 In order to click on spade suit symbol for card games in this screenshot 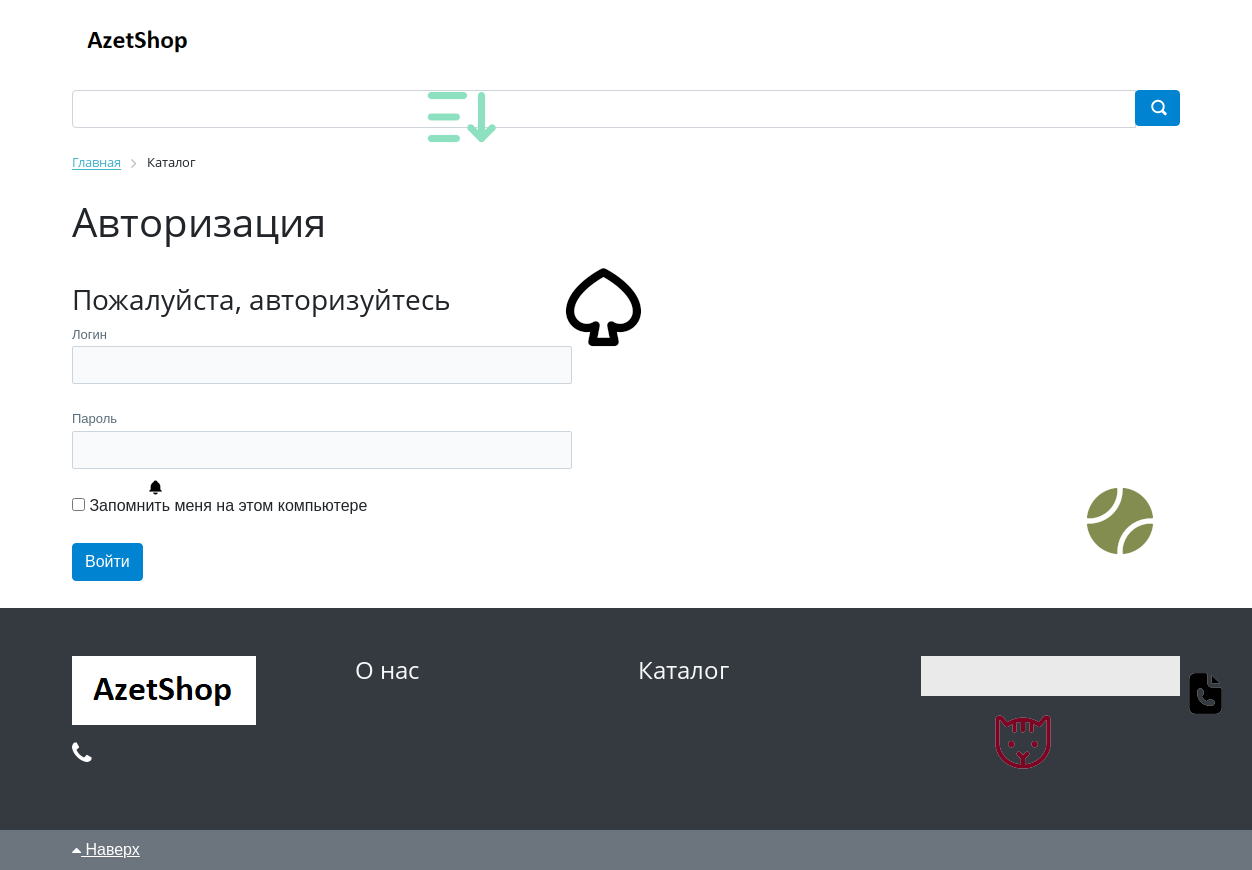, I will do `click(603, 308)`.